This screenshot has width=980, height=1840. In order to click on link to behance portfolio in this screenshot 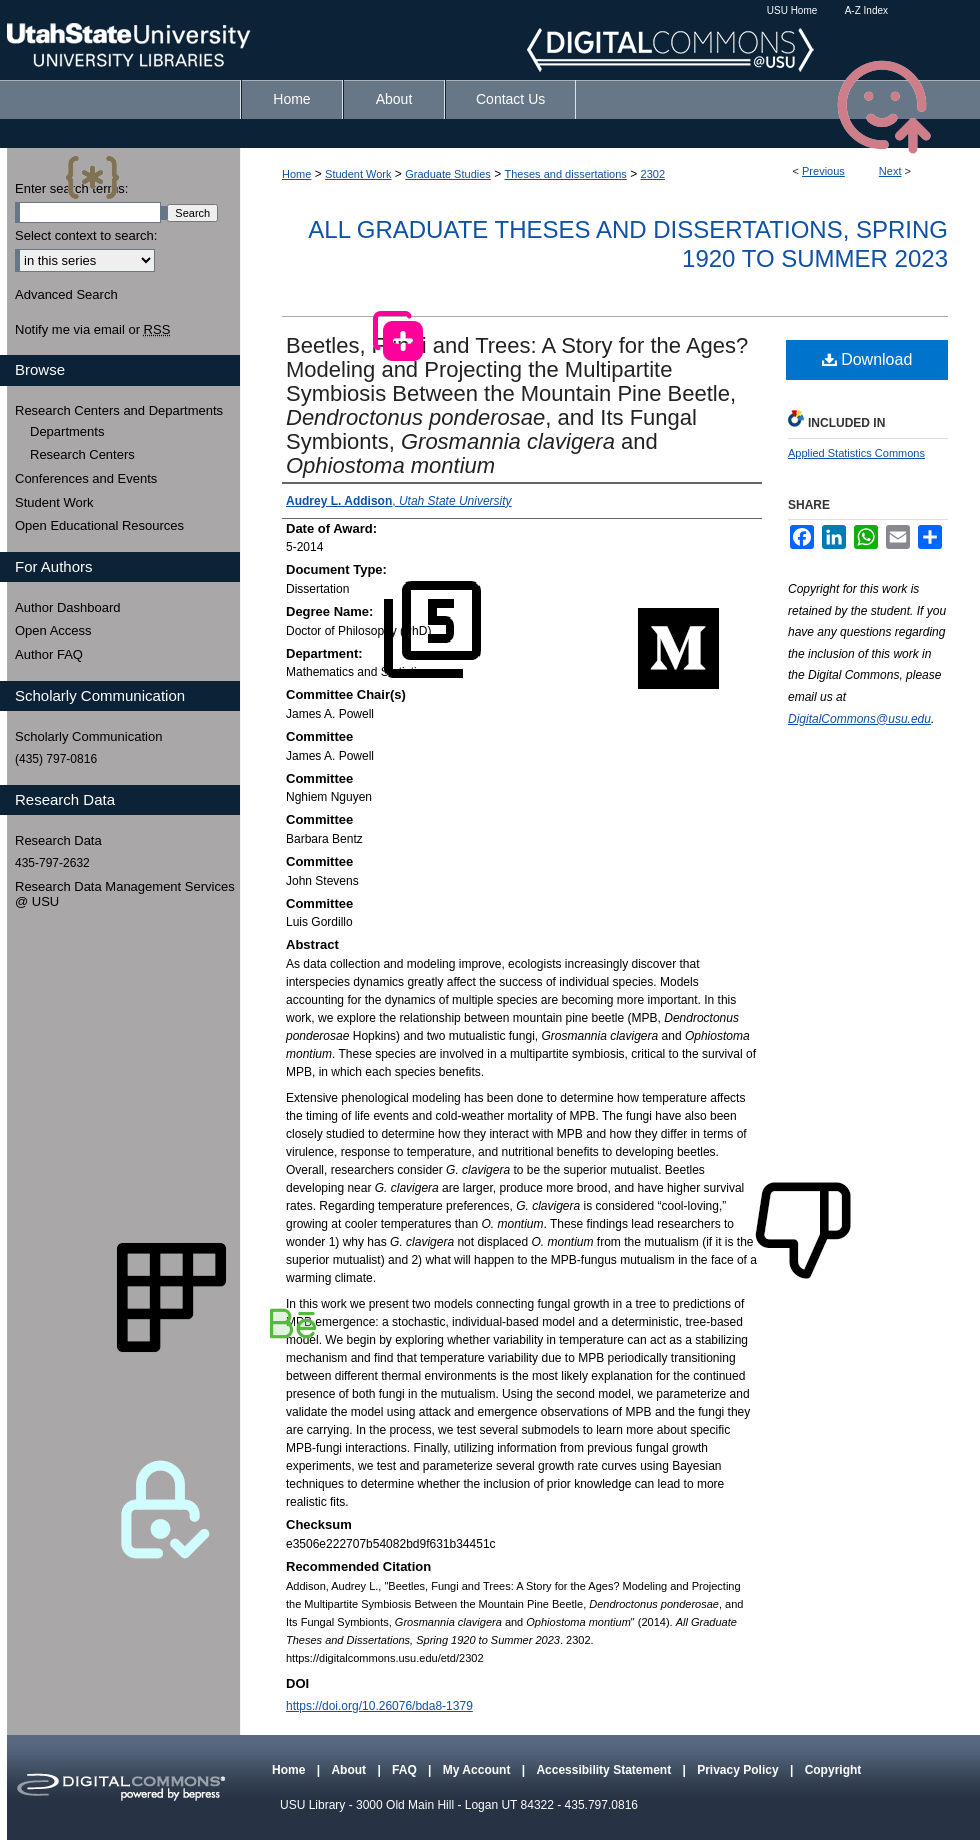, I will do `click(291, 1323)`.